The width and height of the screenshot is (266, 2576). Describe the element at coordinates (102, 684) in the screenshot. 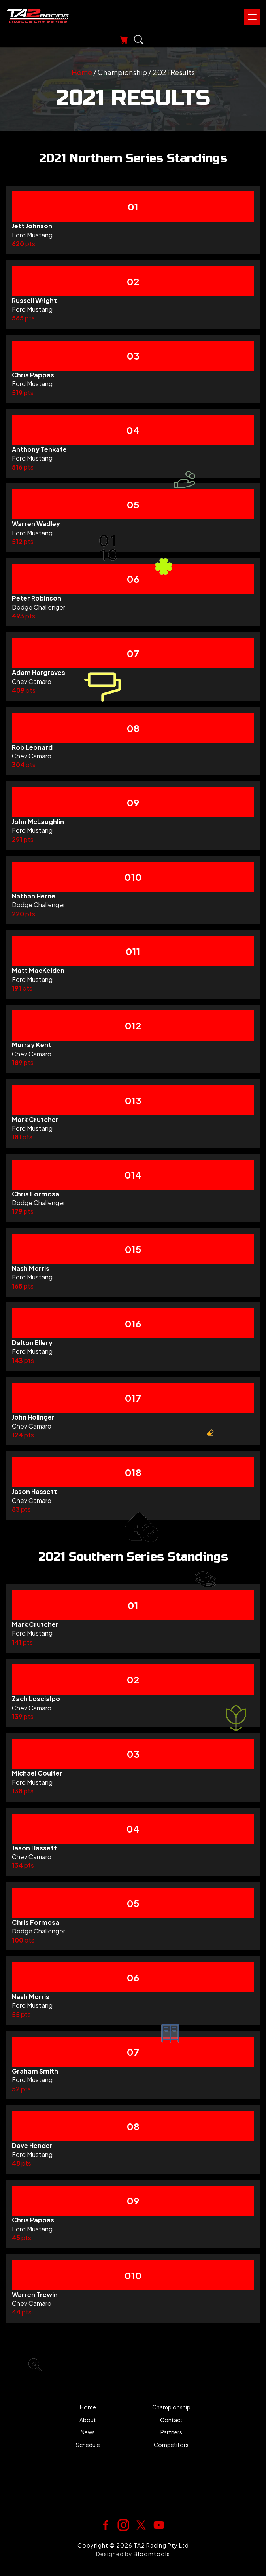

I see `customize theme or appearance settings` at that location.